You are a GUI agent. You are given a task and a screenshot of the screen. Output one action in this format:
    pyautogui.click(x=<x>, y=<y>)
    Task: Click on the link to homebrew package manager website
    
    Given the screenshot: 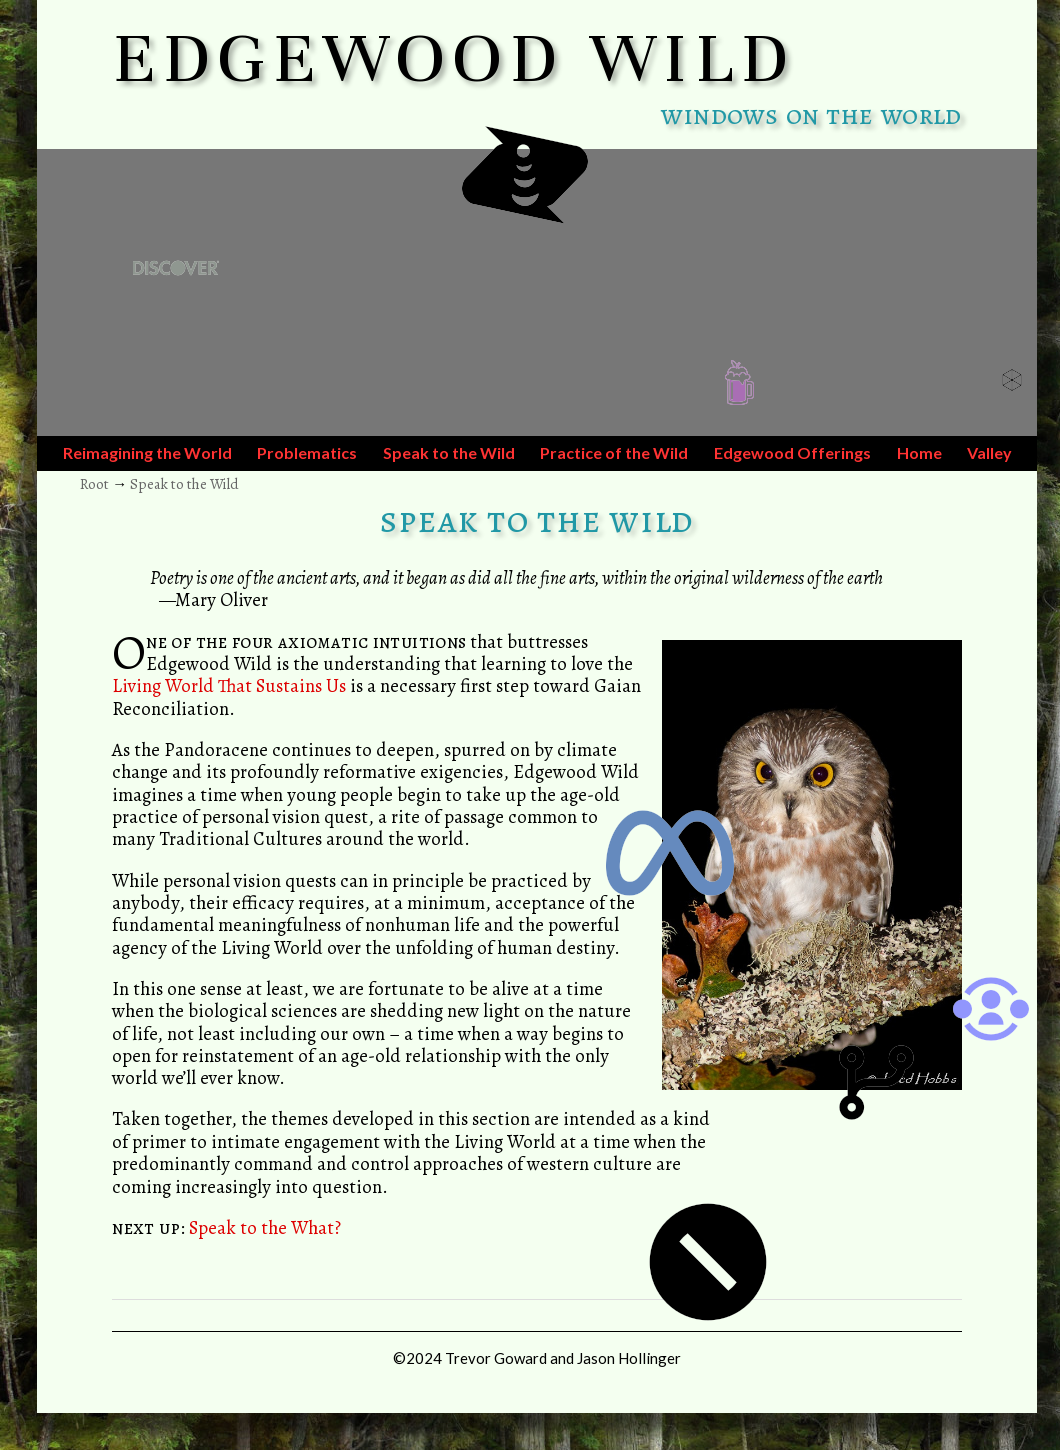 What is the action you would take?
    pyautogui.click(x=739, y=382)
    